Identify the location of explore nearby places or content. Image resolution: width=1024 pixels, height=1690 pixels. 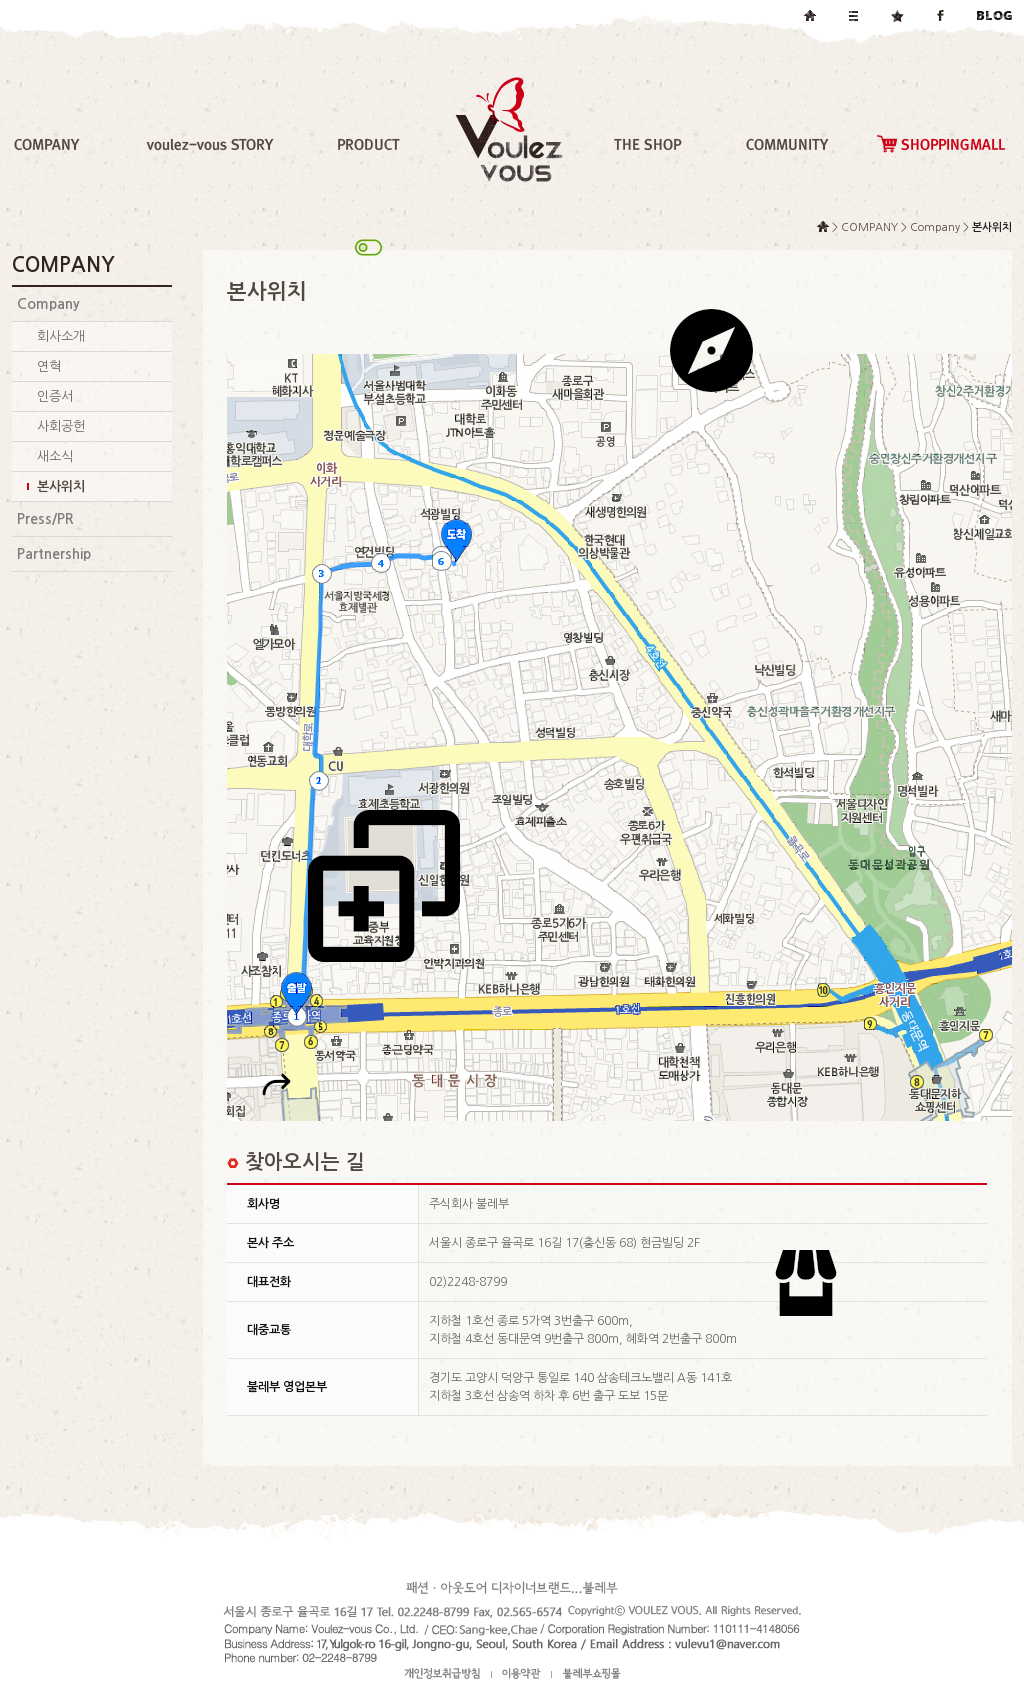
(711, 350).